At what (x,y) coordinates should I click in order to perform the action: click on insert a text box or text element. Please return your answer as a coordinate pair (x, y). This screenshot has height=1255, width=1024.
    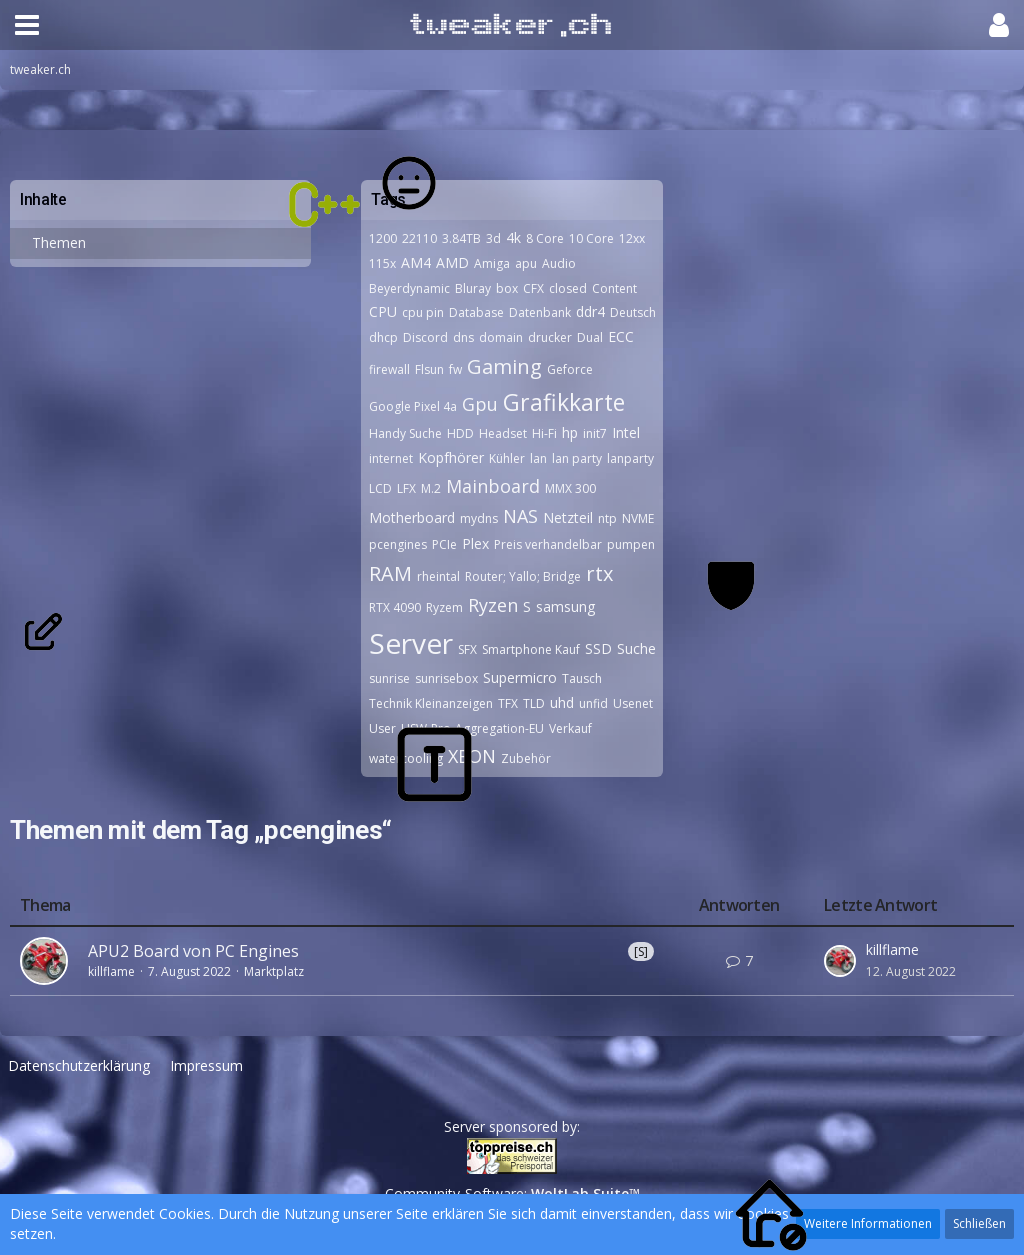
    Looking at the image, I should click on (434, 764).